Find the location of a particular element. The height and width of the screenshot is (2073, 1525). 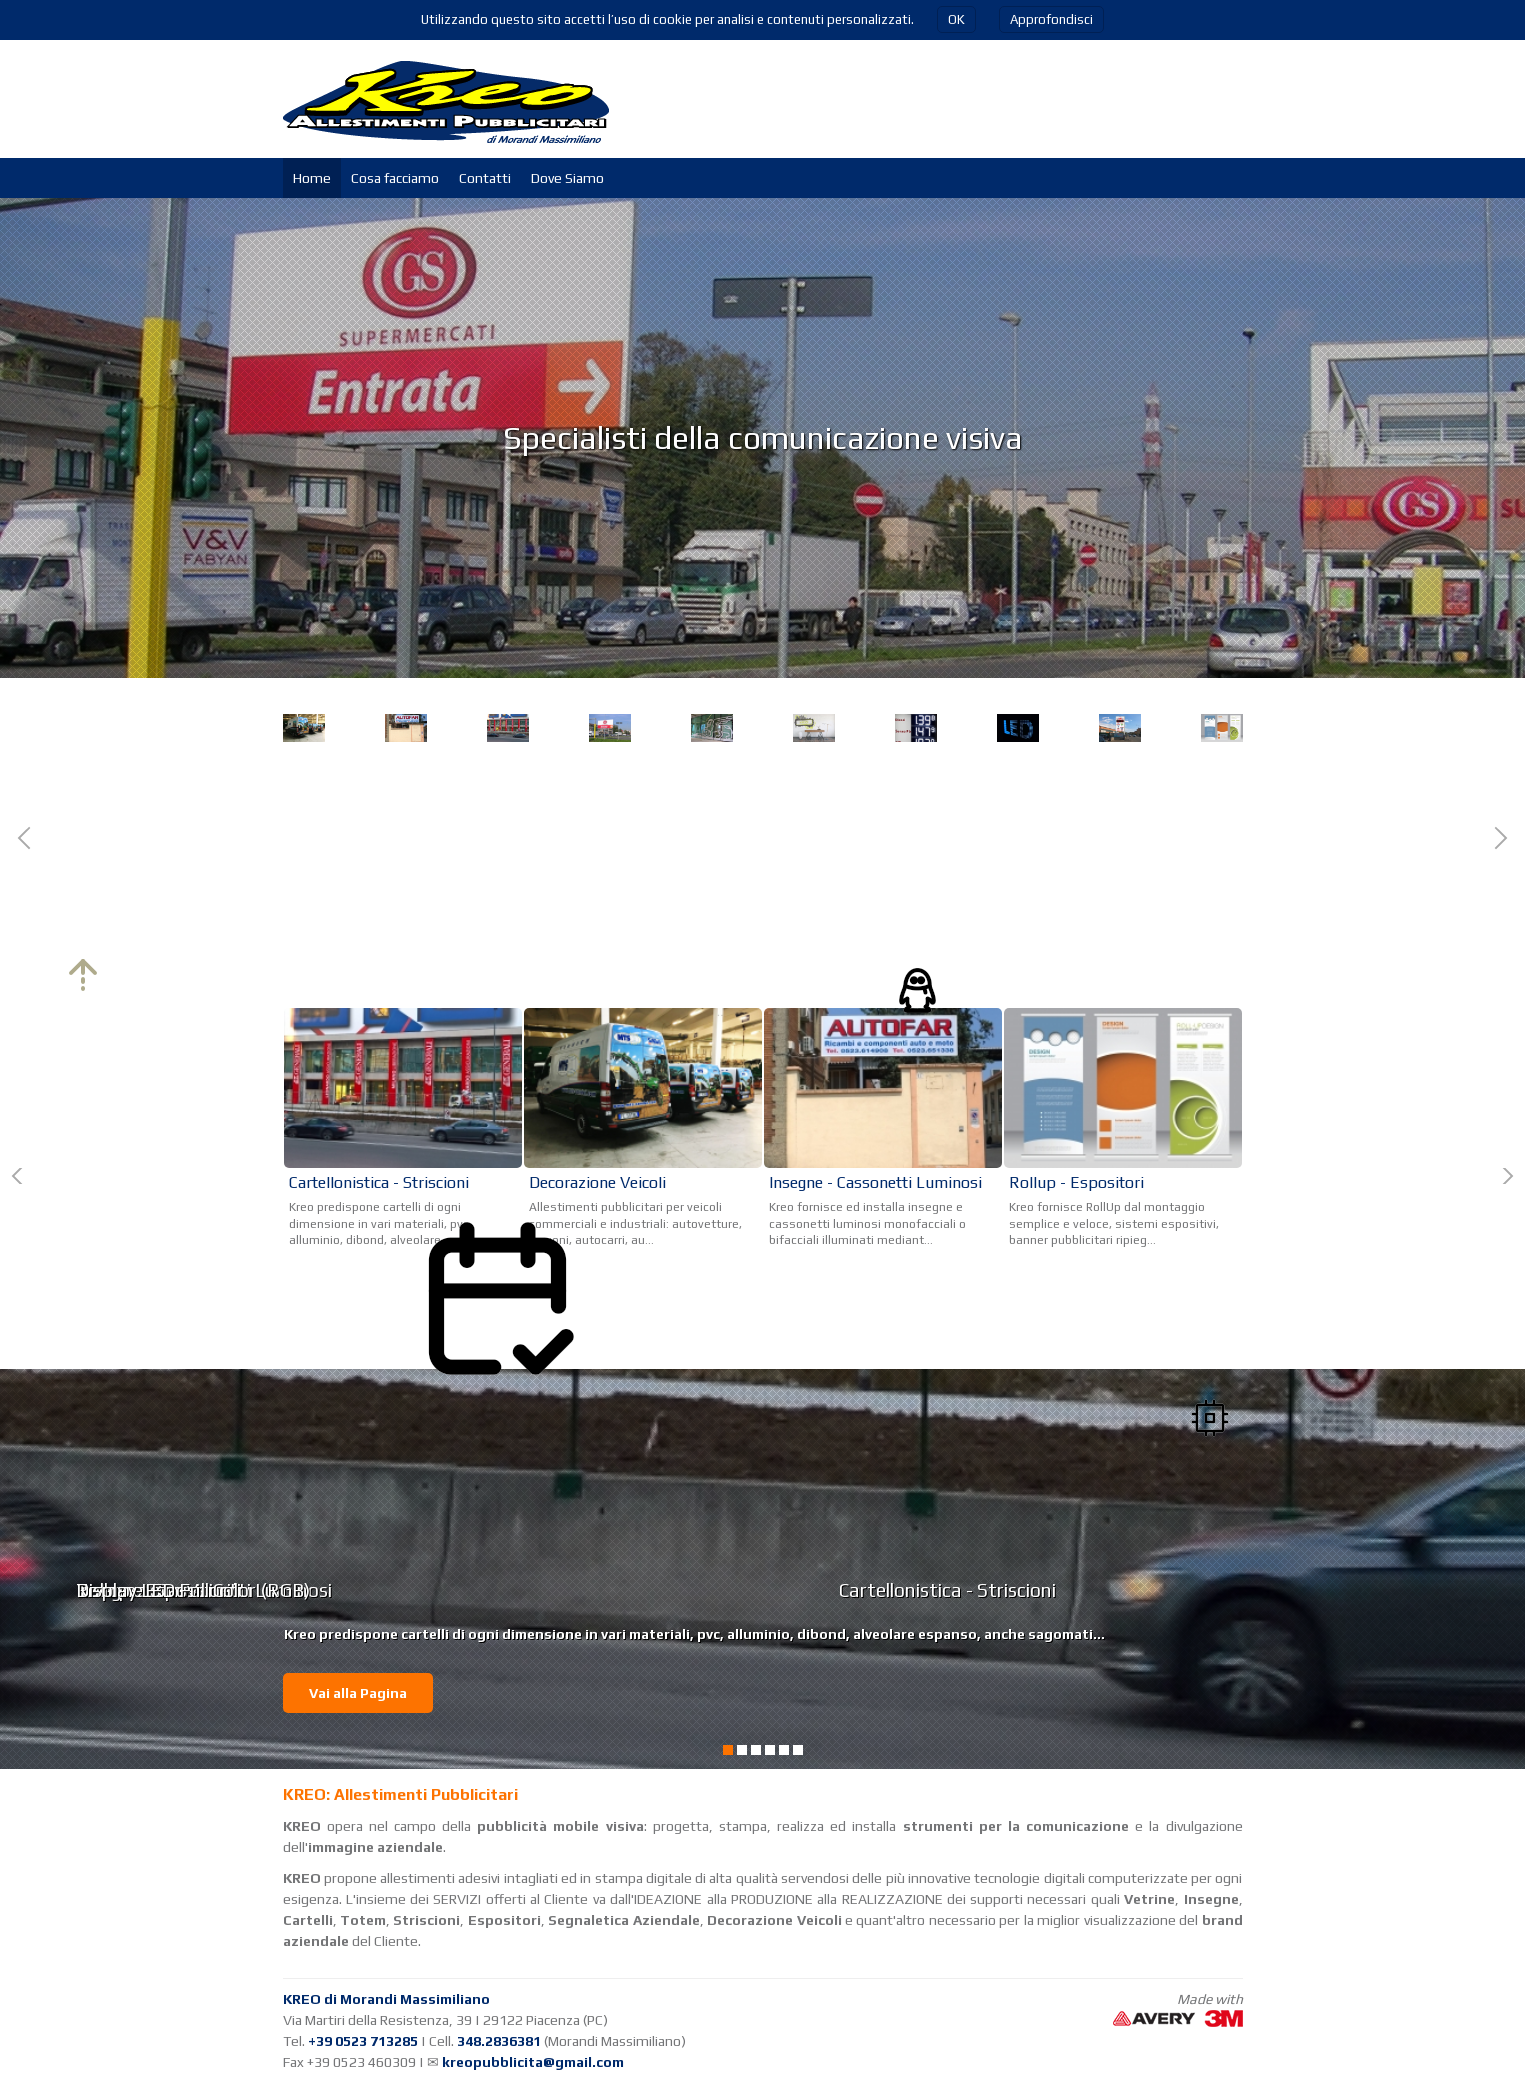

view system processor information is located at coordinates (1210, 1418).